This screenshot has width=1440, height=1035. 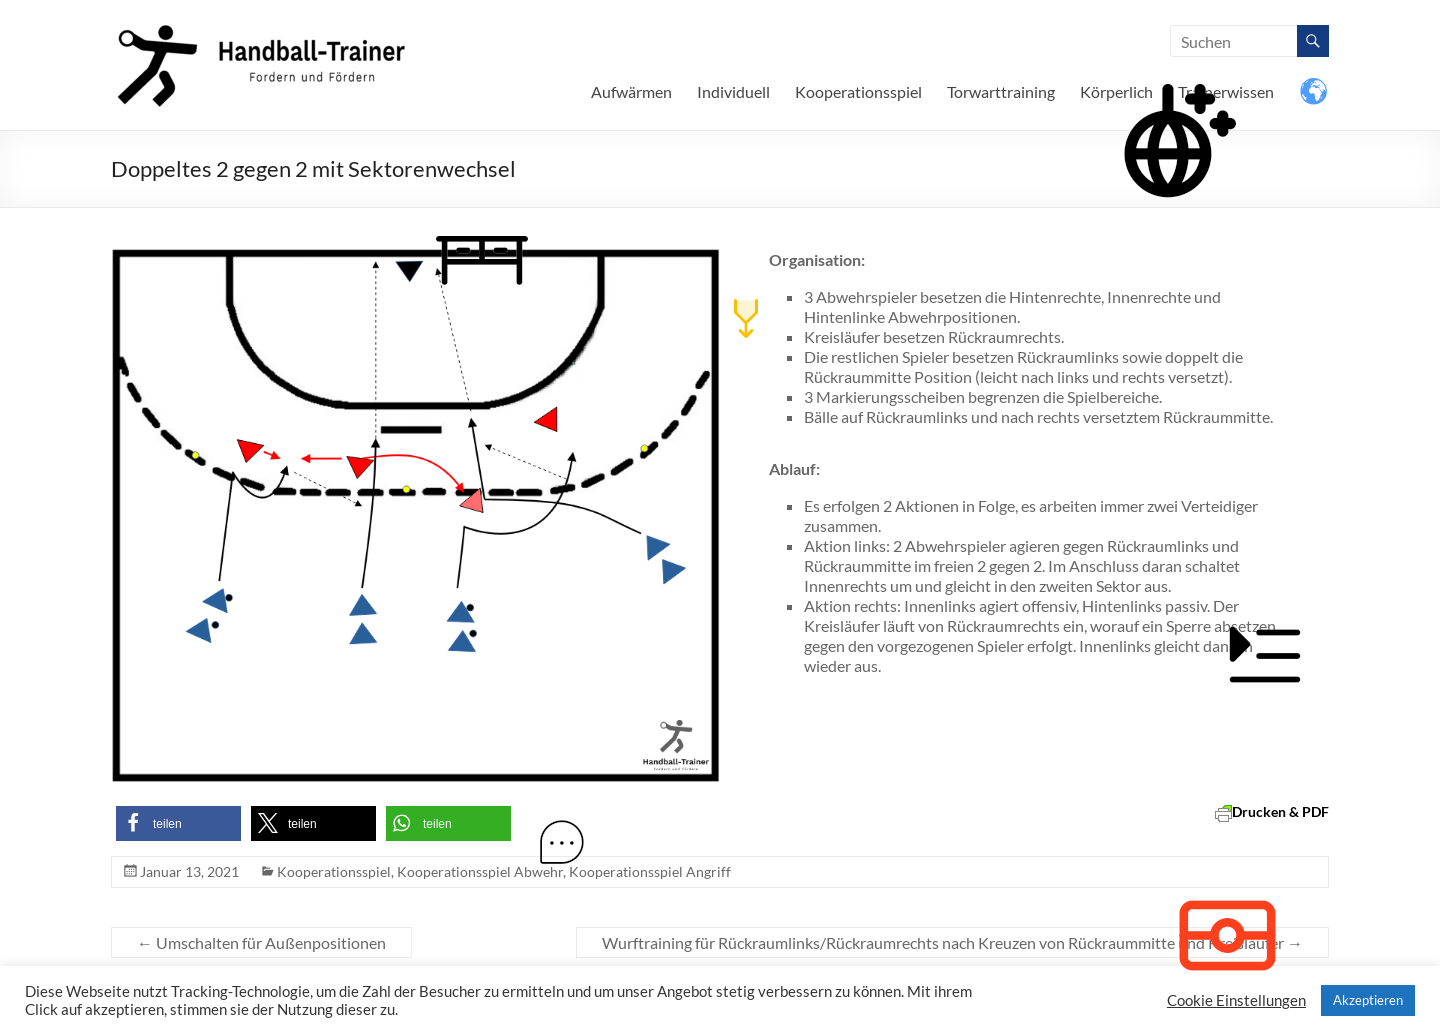 I want to click on increase text indentation, so click(x=1265, y=656).